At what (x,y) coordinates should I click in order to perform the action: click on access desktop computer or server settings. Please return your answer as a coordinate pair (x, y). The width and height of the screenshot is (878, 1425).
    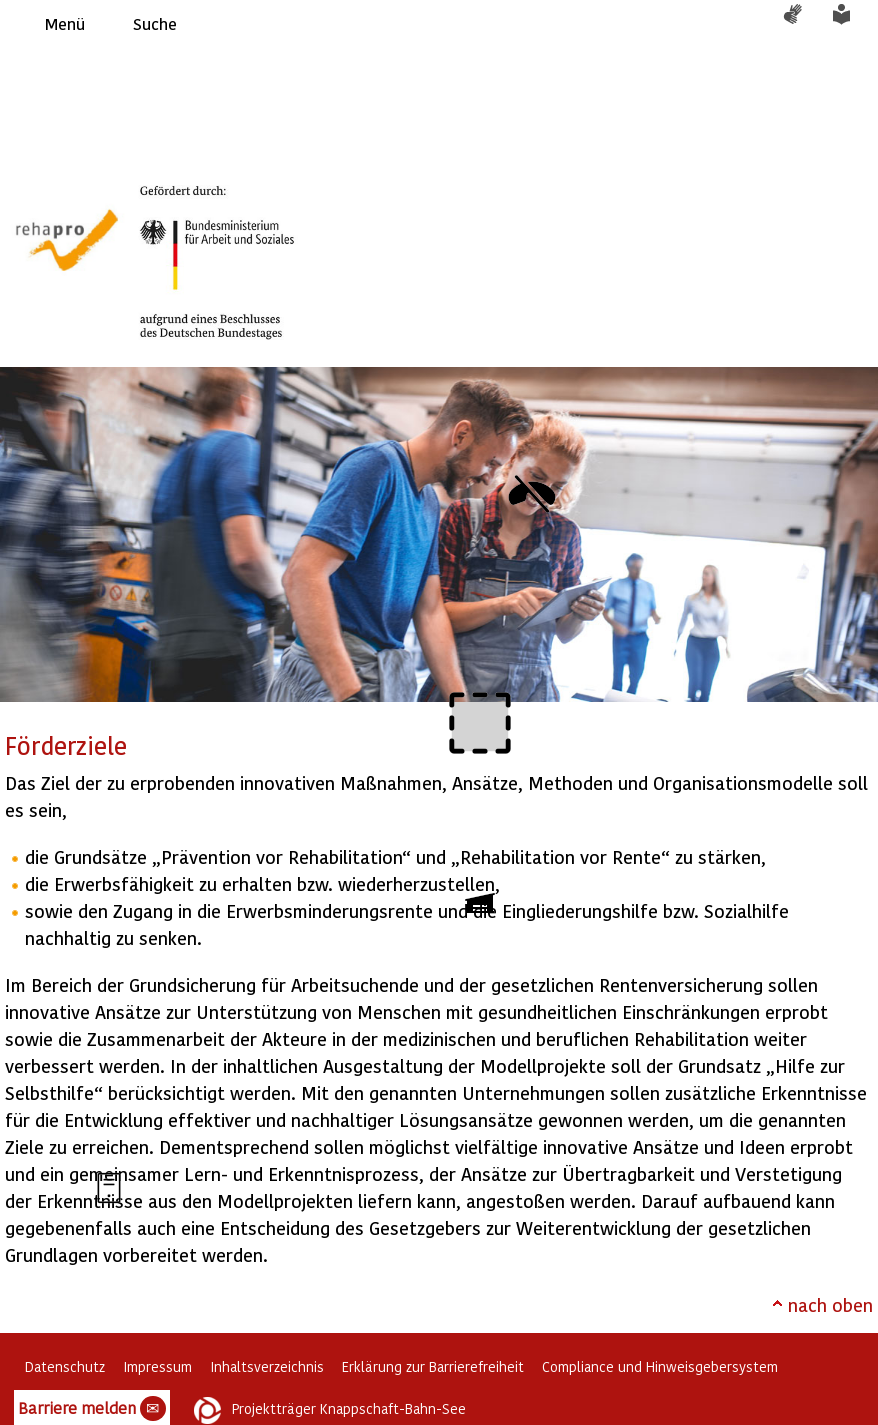
    Looking at the image, I should click on (109, 1188).